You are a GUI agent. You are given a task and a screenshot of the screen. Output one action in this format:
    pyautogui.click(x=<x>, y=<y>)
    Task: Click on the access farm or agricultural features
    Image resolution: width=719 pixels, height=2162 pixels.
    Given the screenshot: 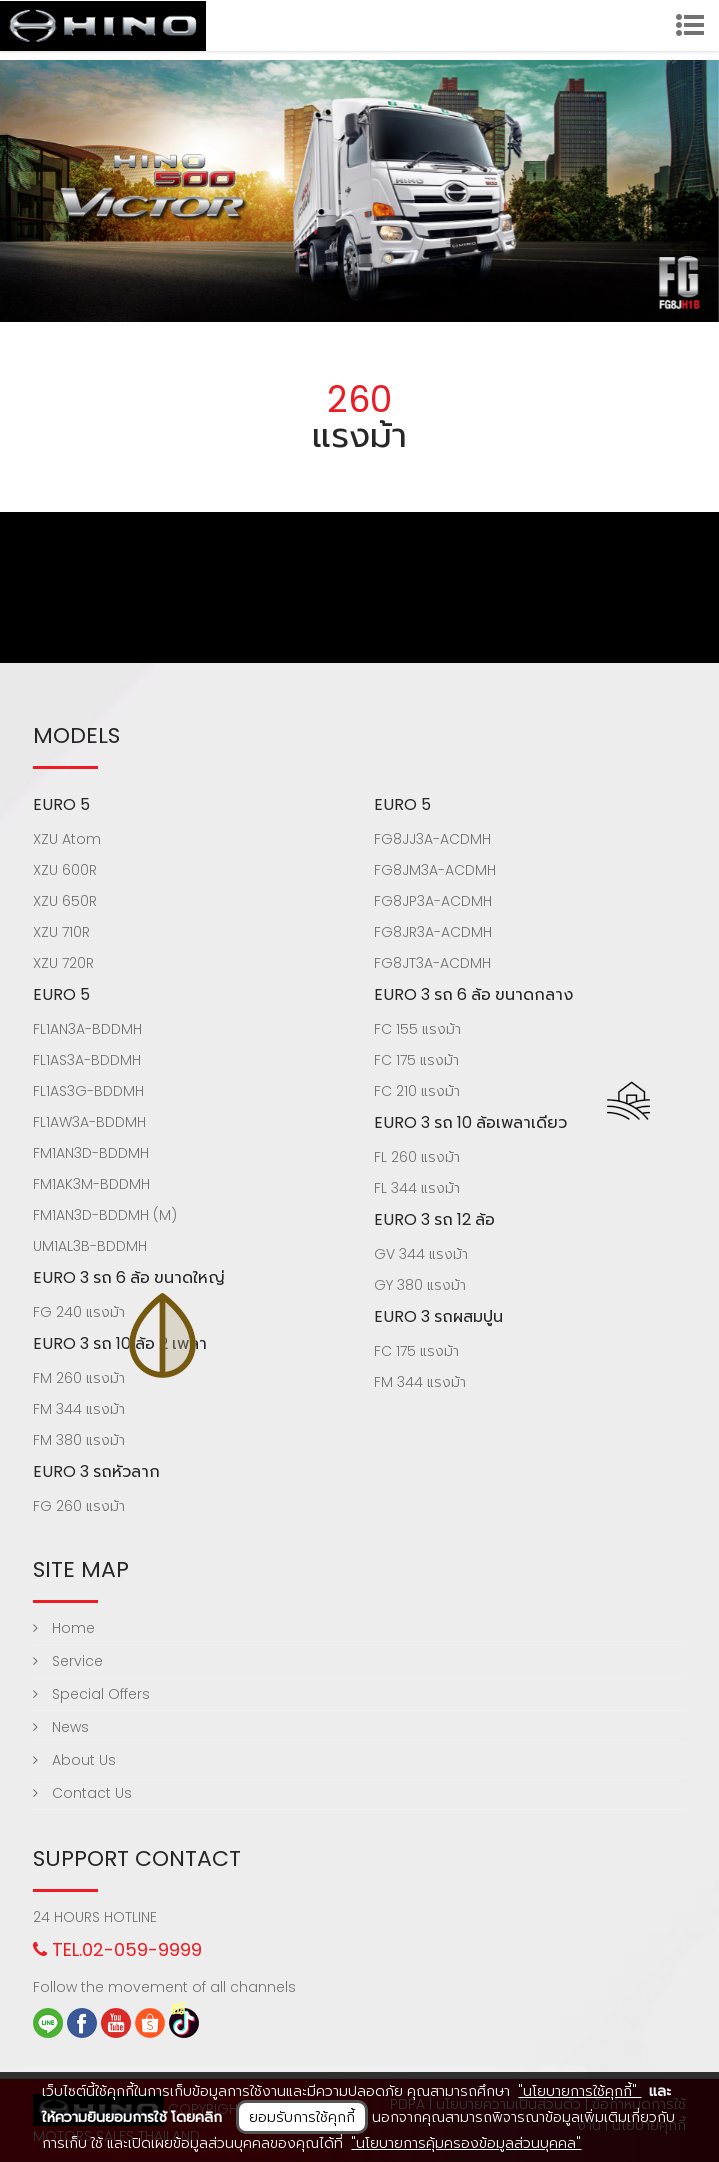 What is the action you would take?
    pyautogui.click(x=628, y=1101)
    